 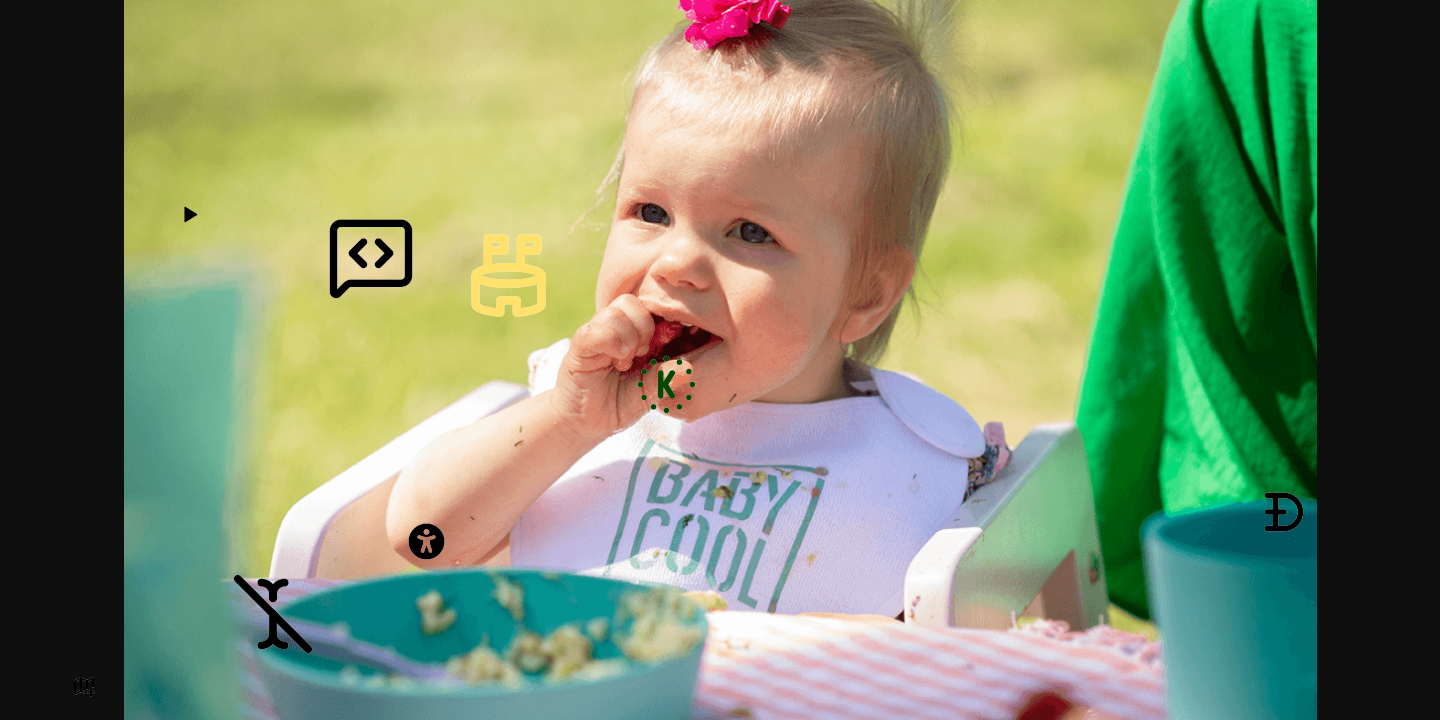 I want to click on play media content, so click(x=189, y=214).